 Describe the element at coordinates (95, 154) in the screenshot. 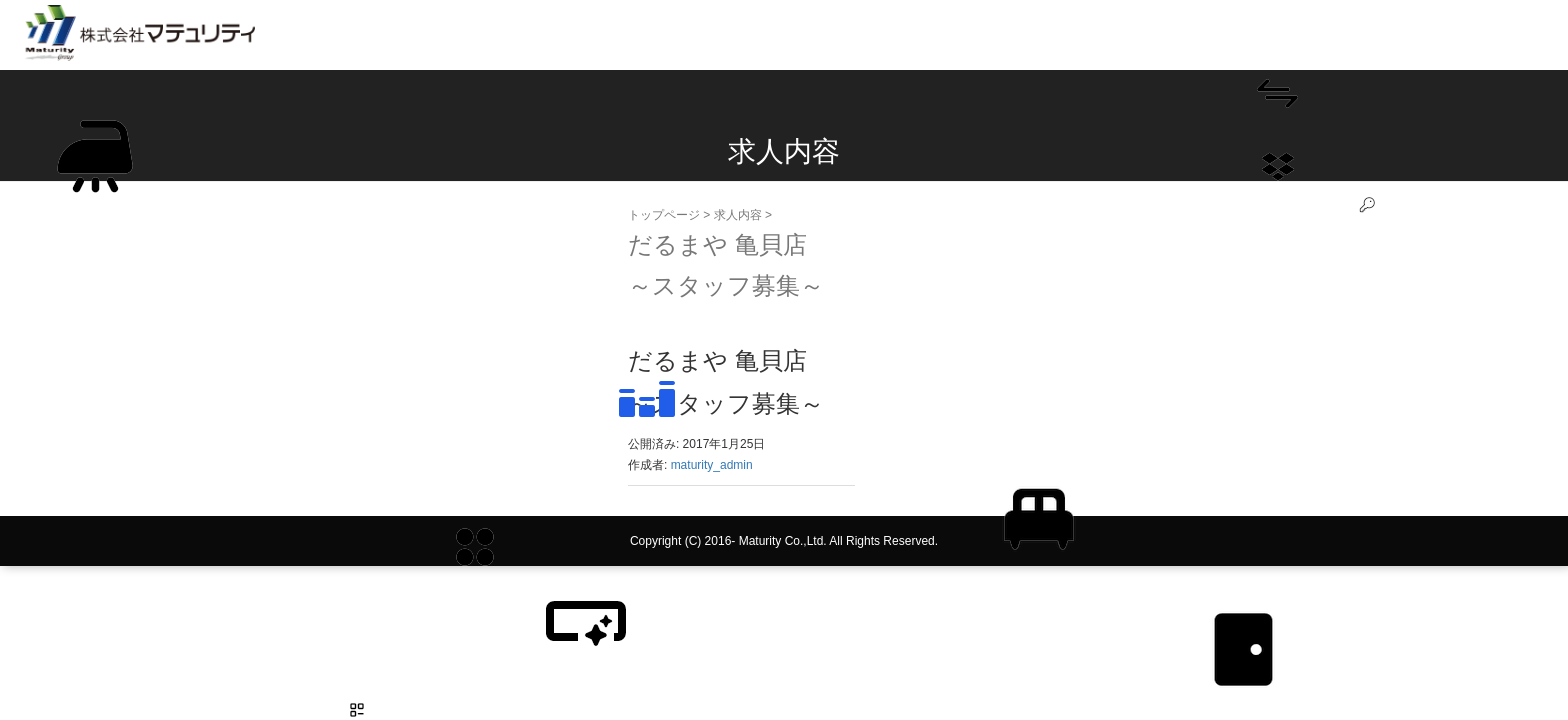

I see `indicates steam ironing setting` at that location.